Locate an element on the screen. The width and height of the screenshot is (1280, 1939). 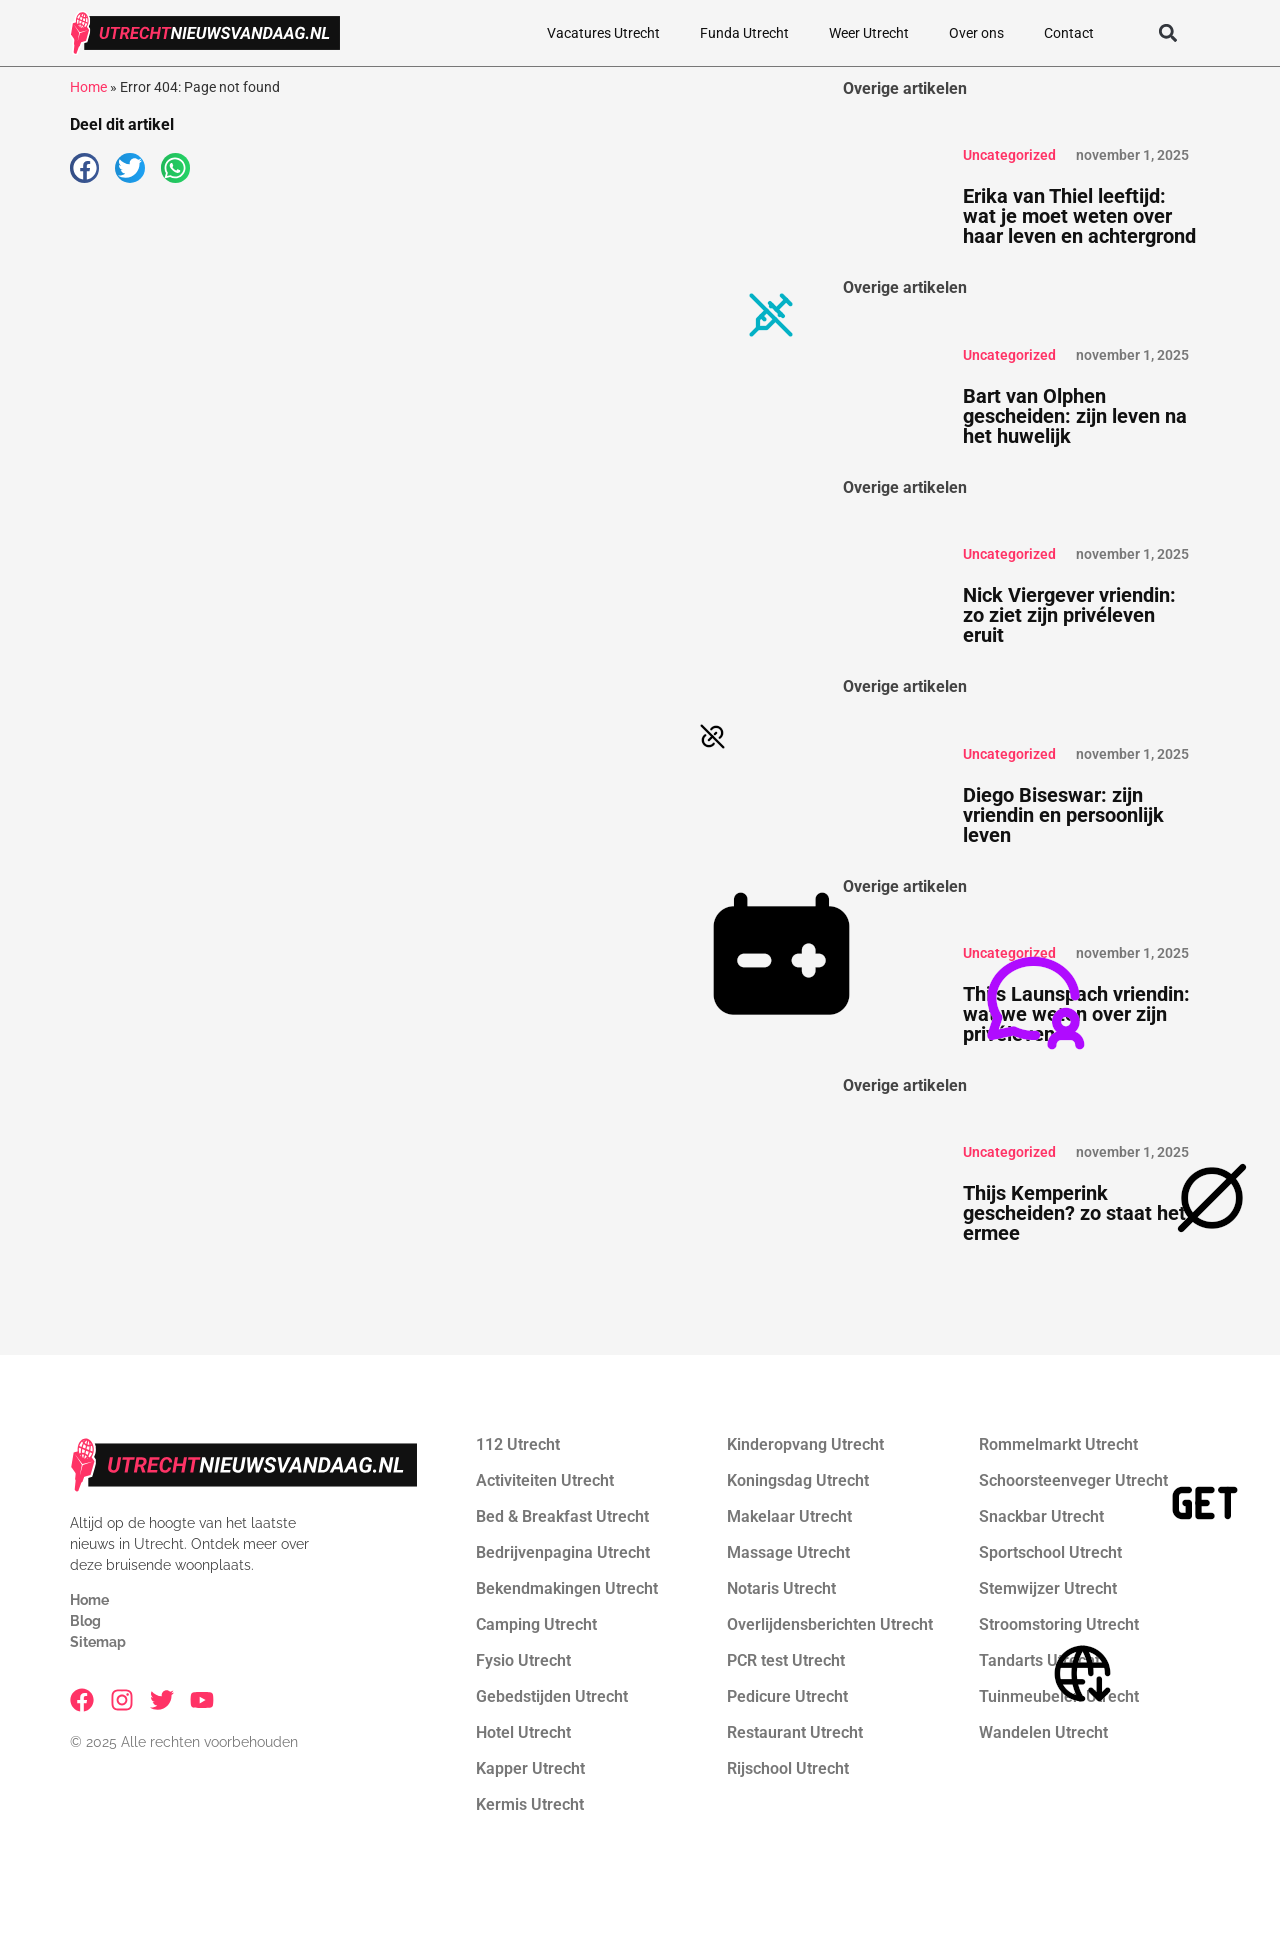
view conversation with a specific contact is located at coordinates (1033, 998).